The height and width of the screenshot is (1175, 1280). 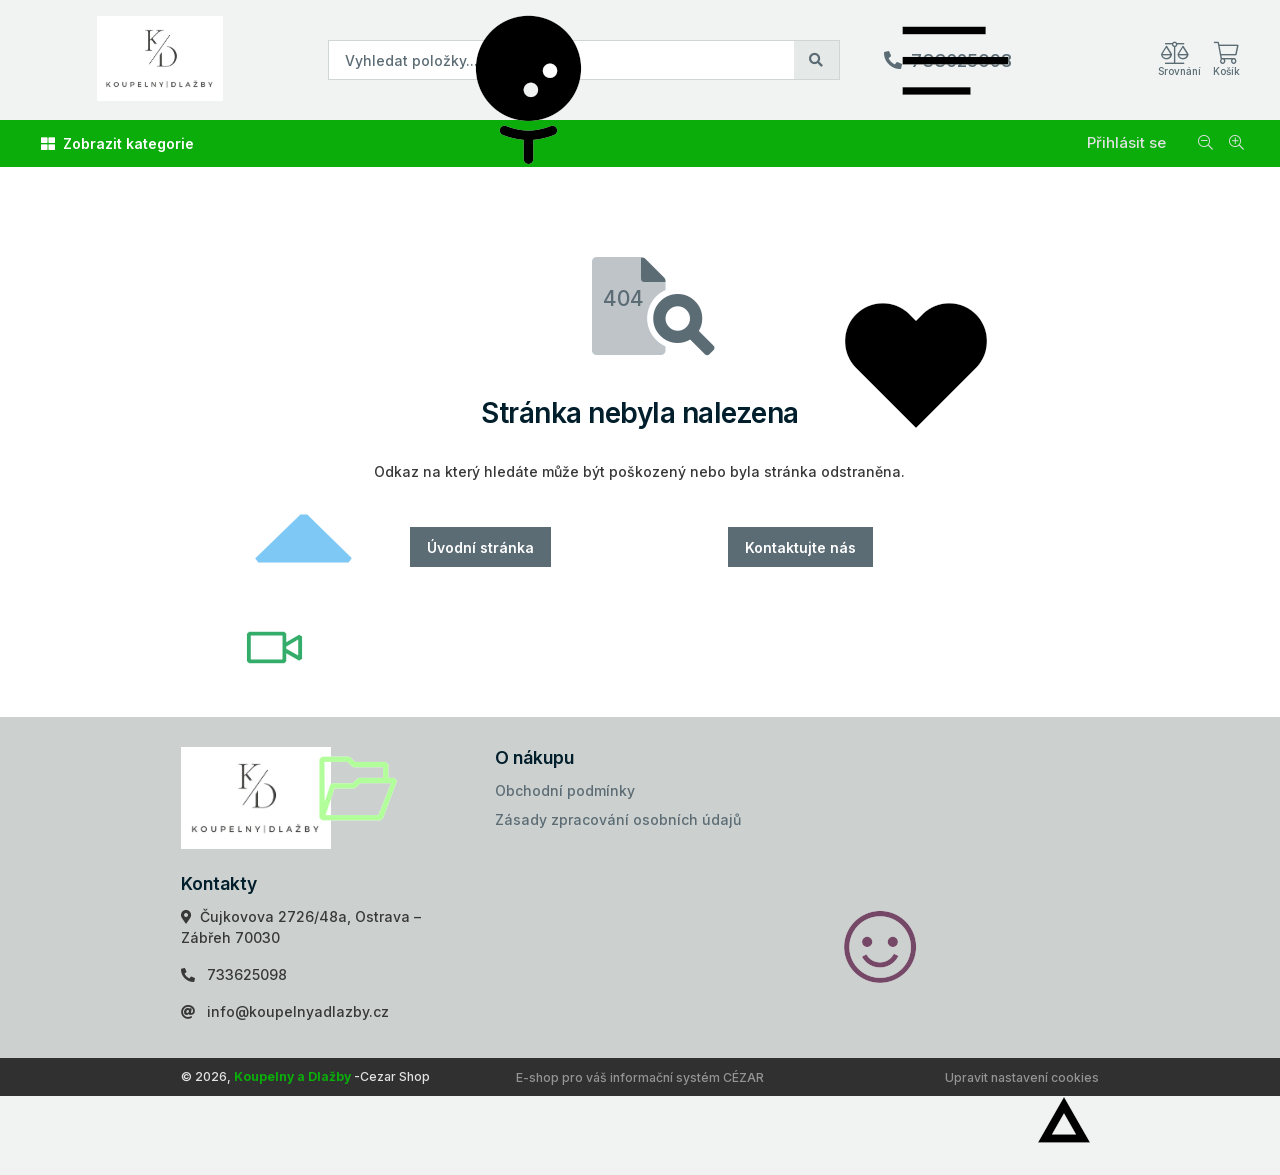 What do you see at coordinates (1064, 1123) in the screenshot?
I see `unverified function breakpoint in debug mode` at bounding box center [1064, 1123].